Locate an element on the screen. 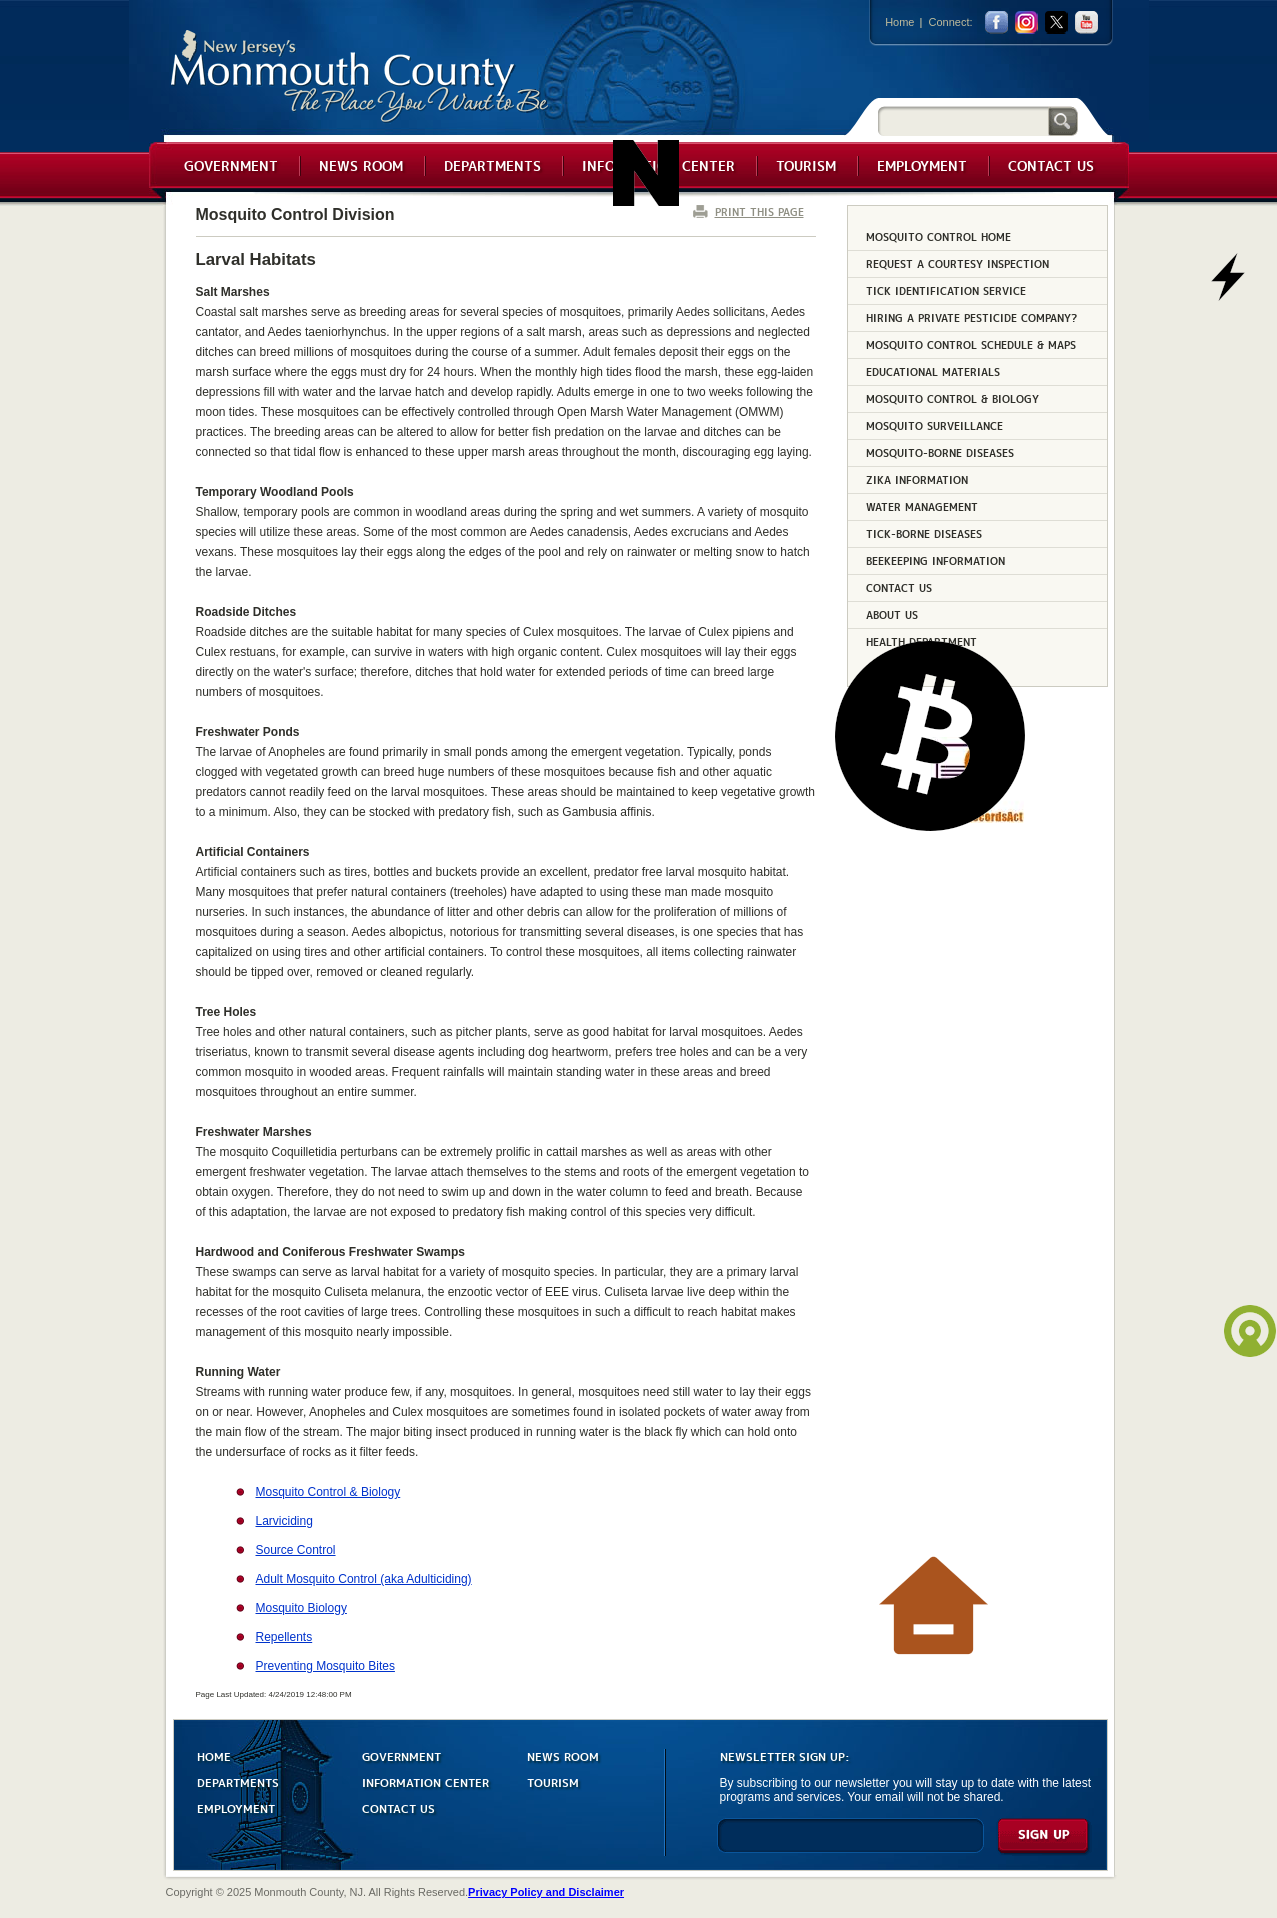 This screenshot has height=1918, width=1277. navigate to home screen is located at coordinates (933, 1609).